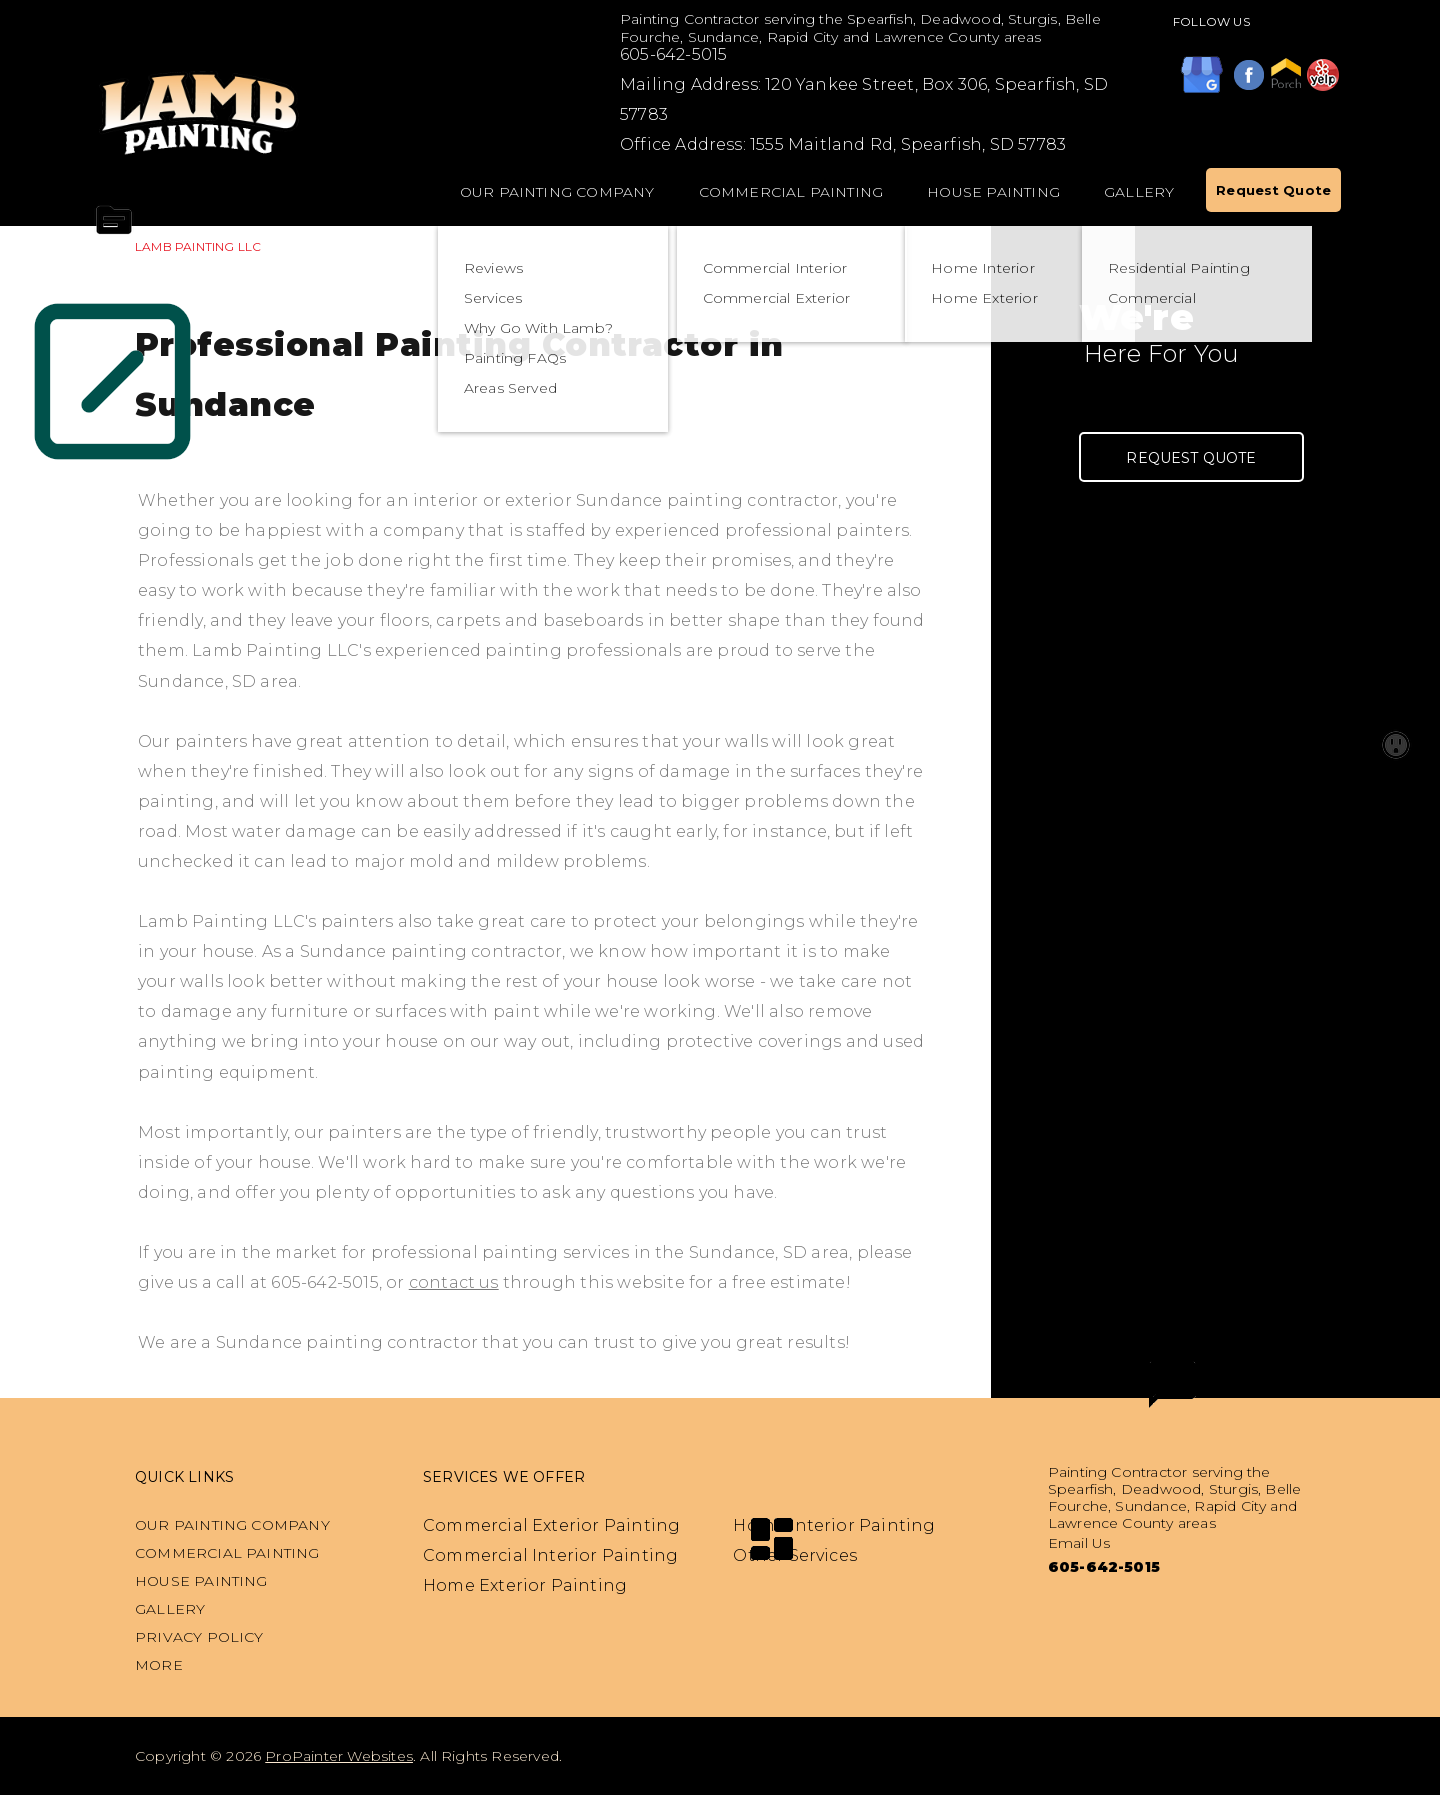 The height and width of the screenshot is (1795, 1440). What do you see at coordinates (114, 220) in the screenshot?
I see `access source files or documents` at bounding box center [114, 220].